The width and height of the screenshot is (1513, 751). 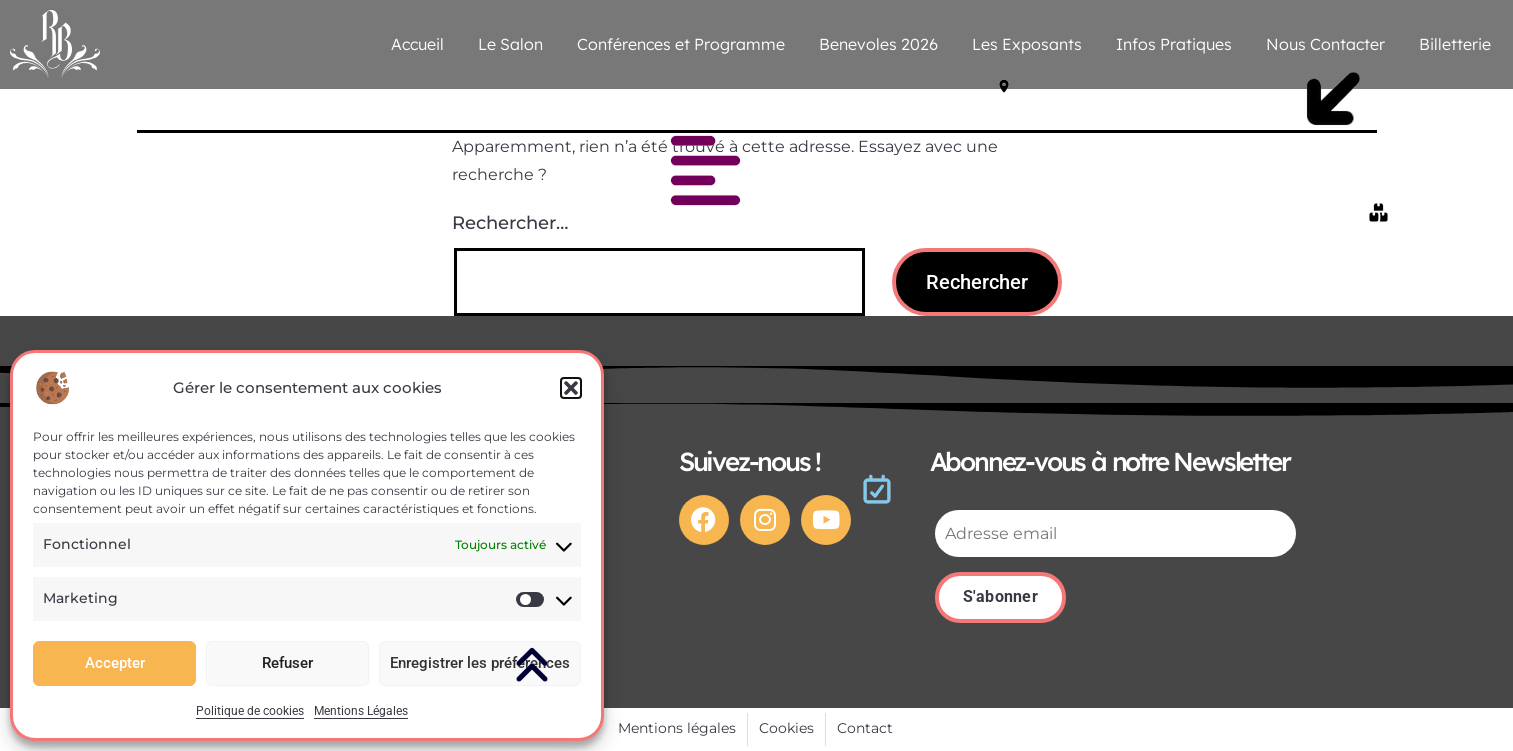 What do you see at coordinates (1378, 212) in the screenshot?
I see `view inventory or packages` at bounding box center [1378, 212].